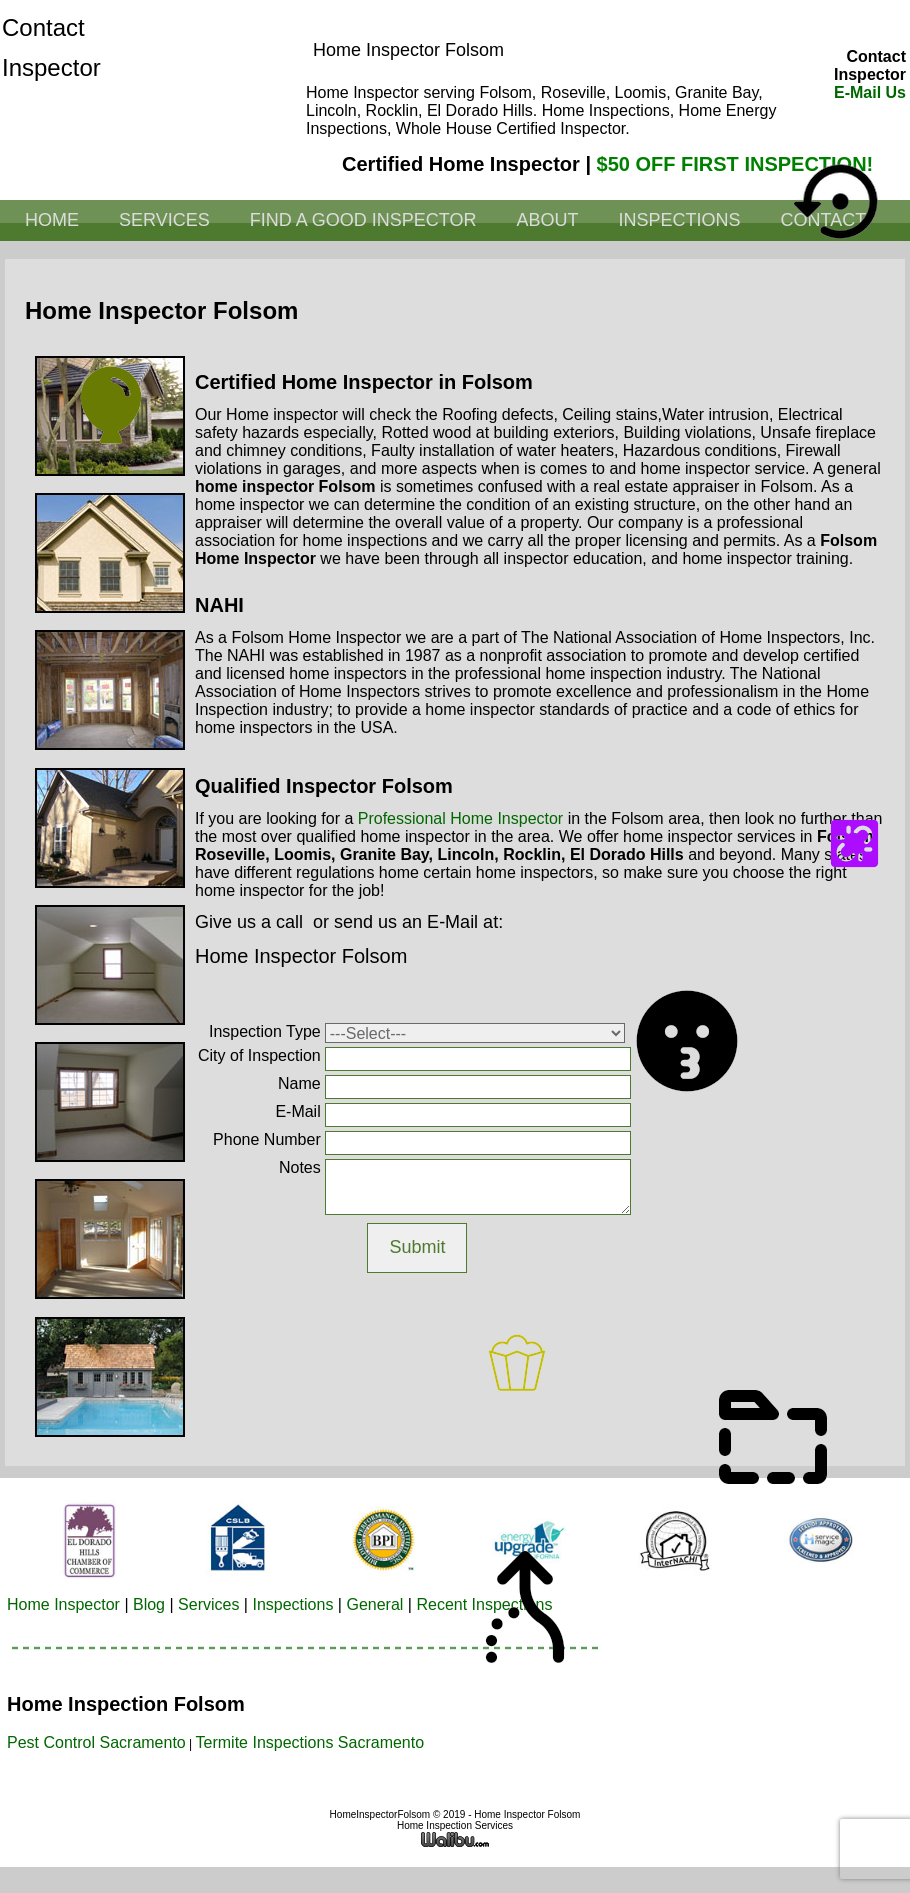  What do you see at coordinates (840, 201) in the screenshot?
I see `restore settings to a previous backup` at bounding box center [840, 201].